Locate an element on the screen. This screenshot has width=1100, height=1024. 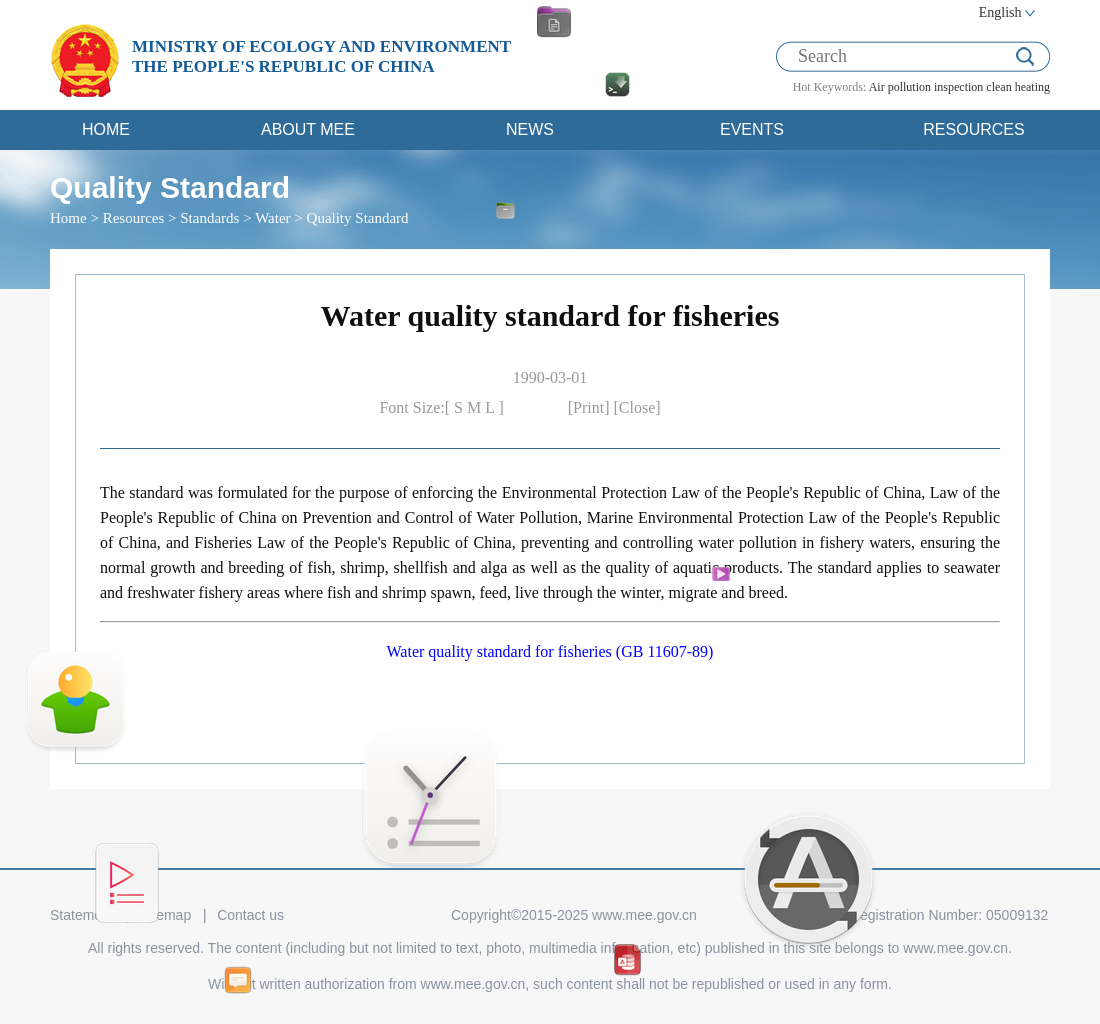
open khronos time tracking app is located at coordinates (431, 798).